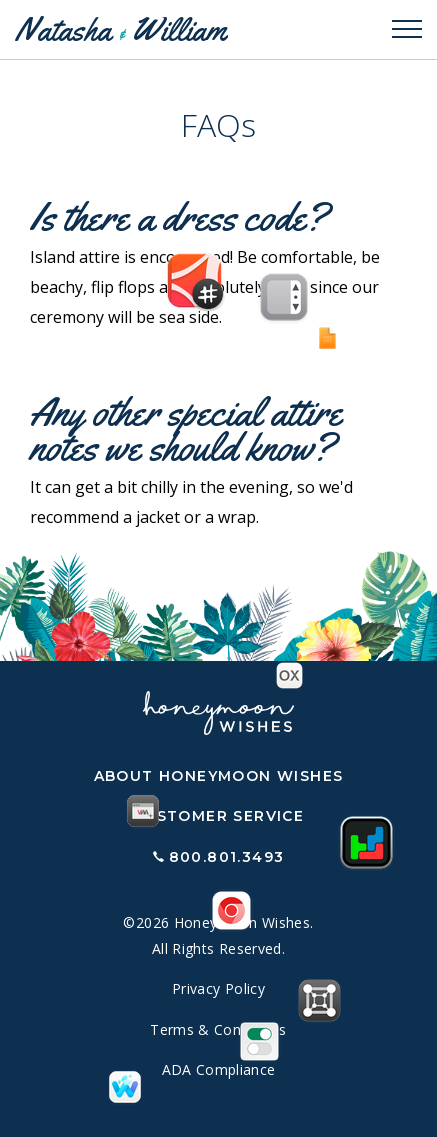 Image resolution: width=437 pixels, height=1137 pixels. Describe the element at coordinates (125, 1087) in the screenshot. I see `open waterfox browser` at that location.